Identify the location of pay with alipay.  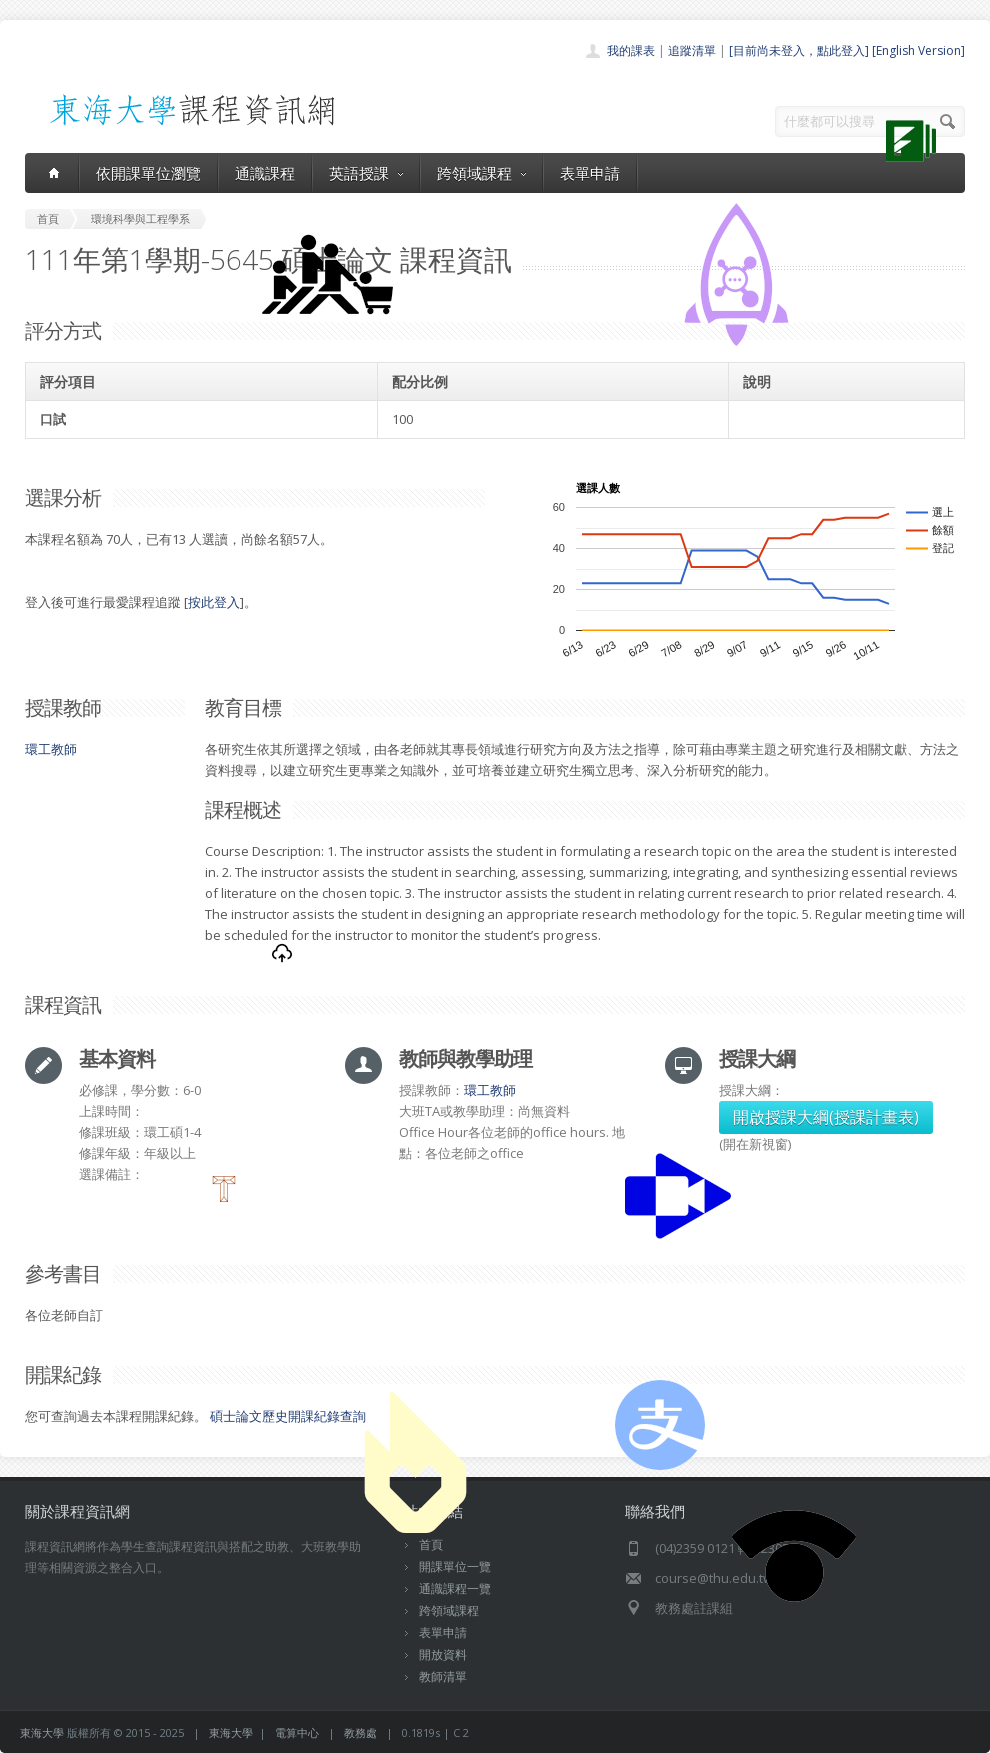
(660, 1425).